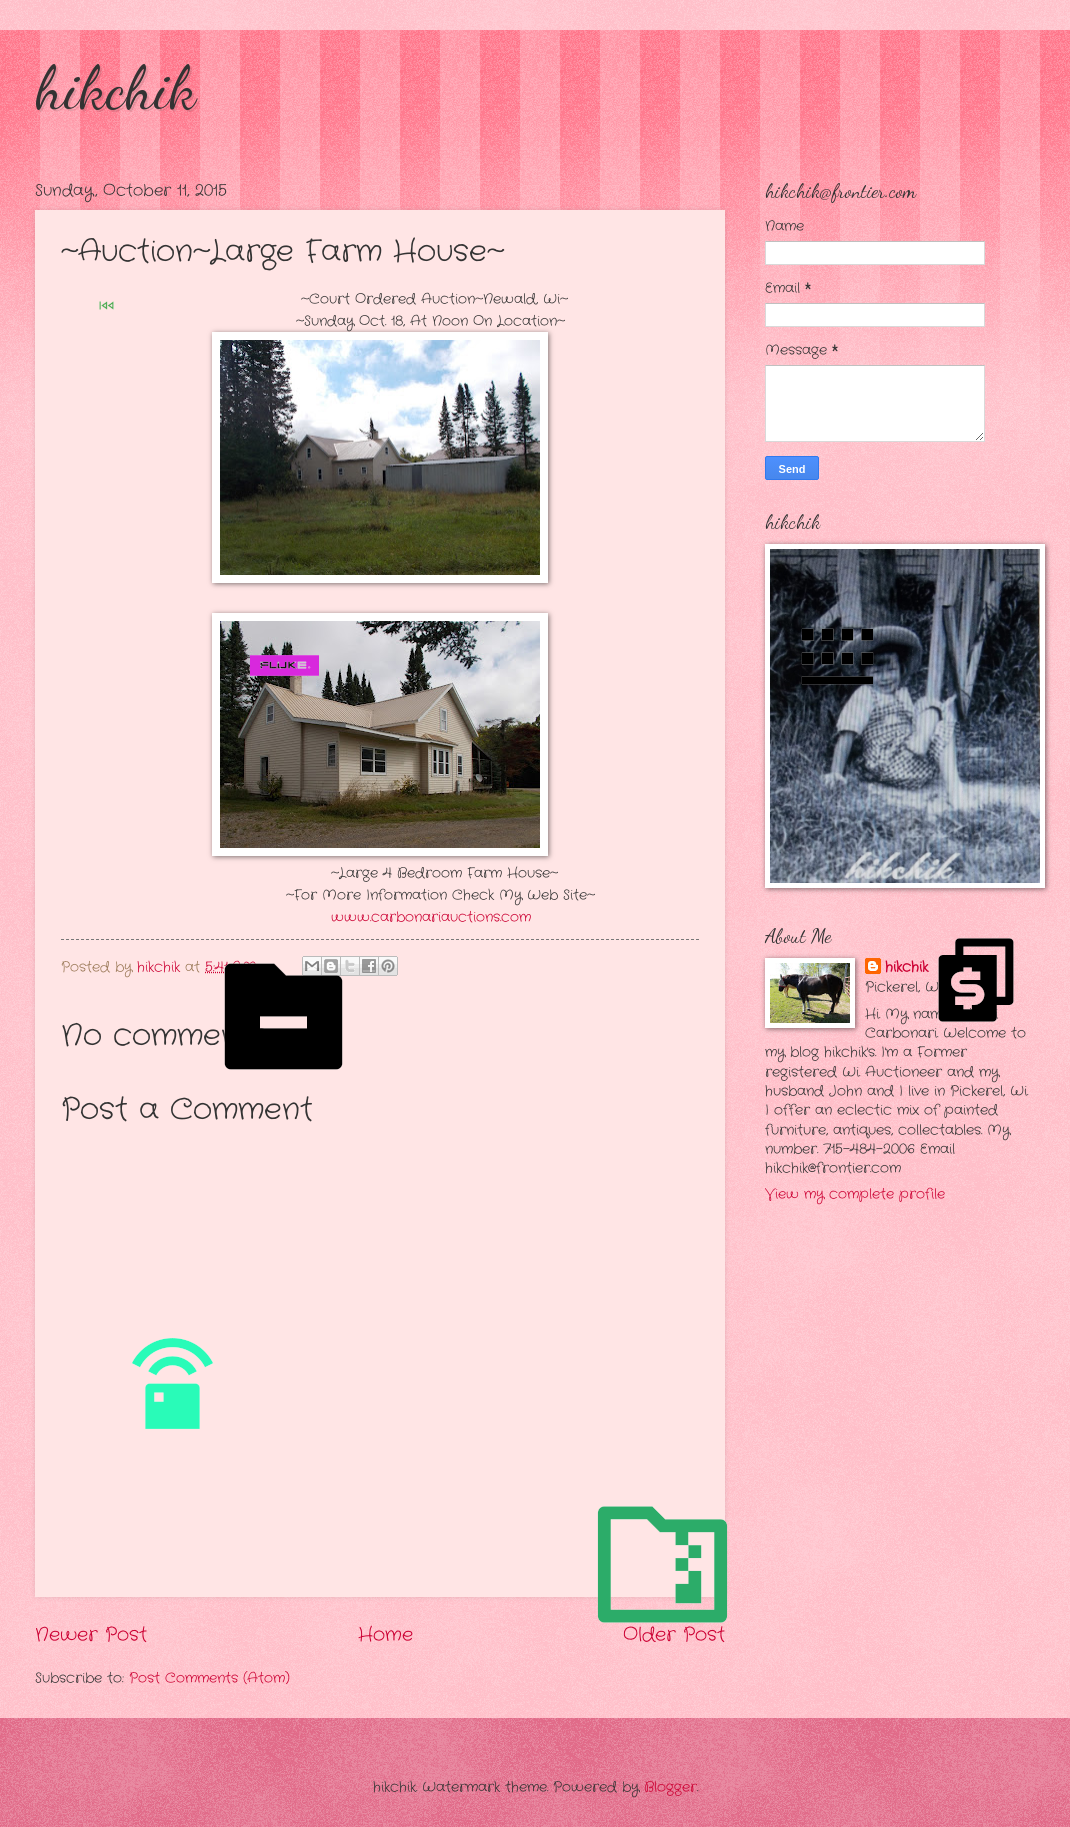 This screenshot has width=1070, height=1827. What do you see at coordinates (837, 656) in the screenshot?
I see `open the on-screen keyboard` at bounding box center [837, 656].